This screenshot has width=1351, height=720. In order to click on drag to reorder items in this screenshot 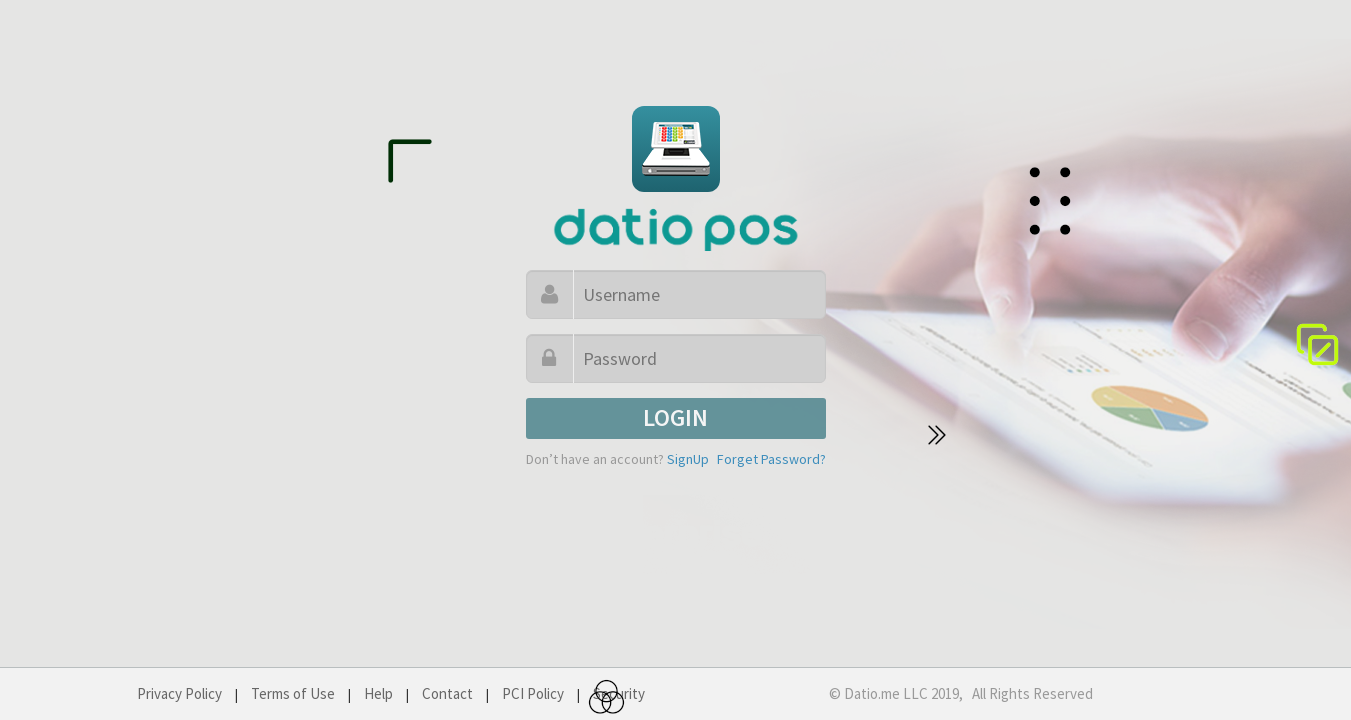, I will do `click(1050, 201)`.